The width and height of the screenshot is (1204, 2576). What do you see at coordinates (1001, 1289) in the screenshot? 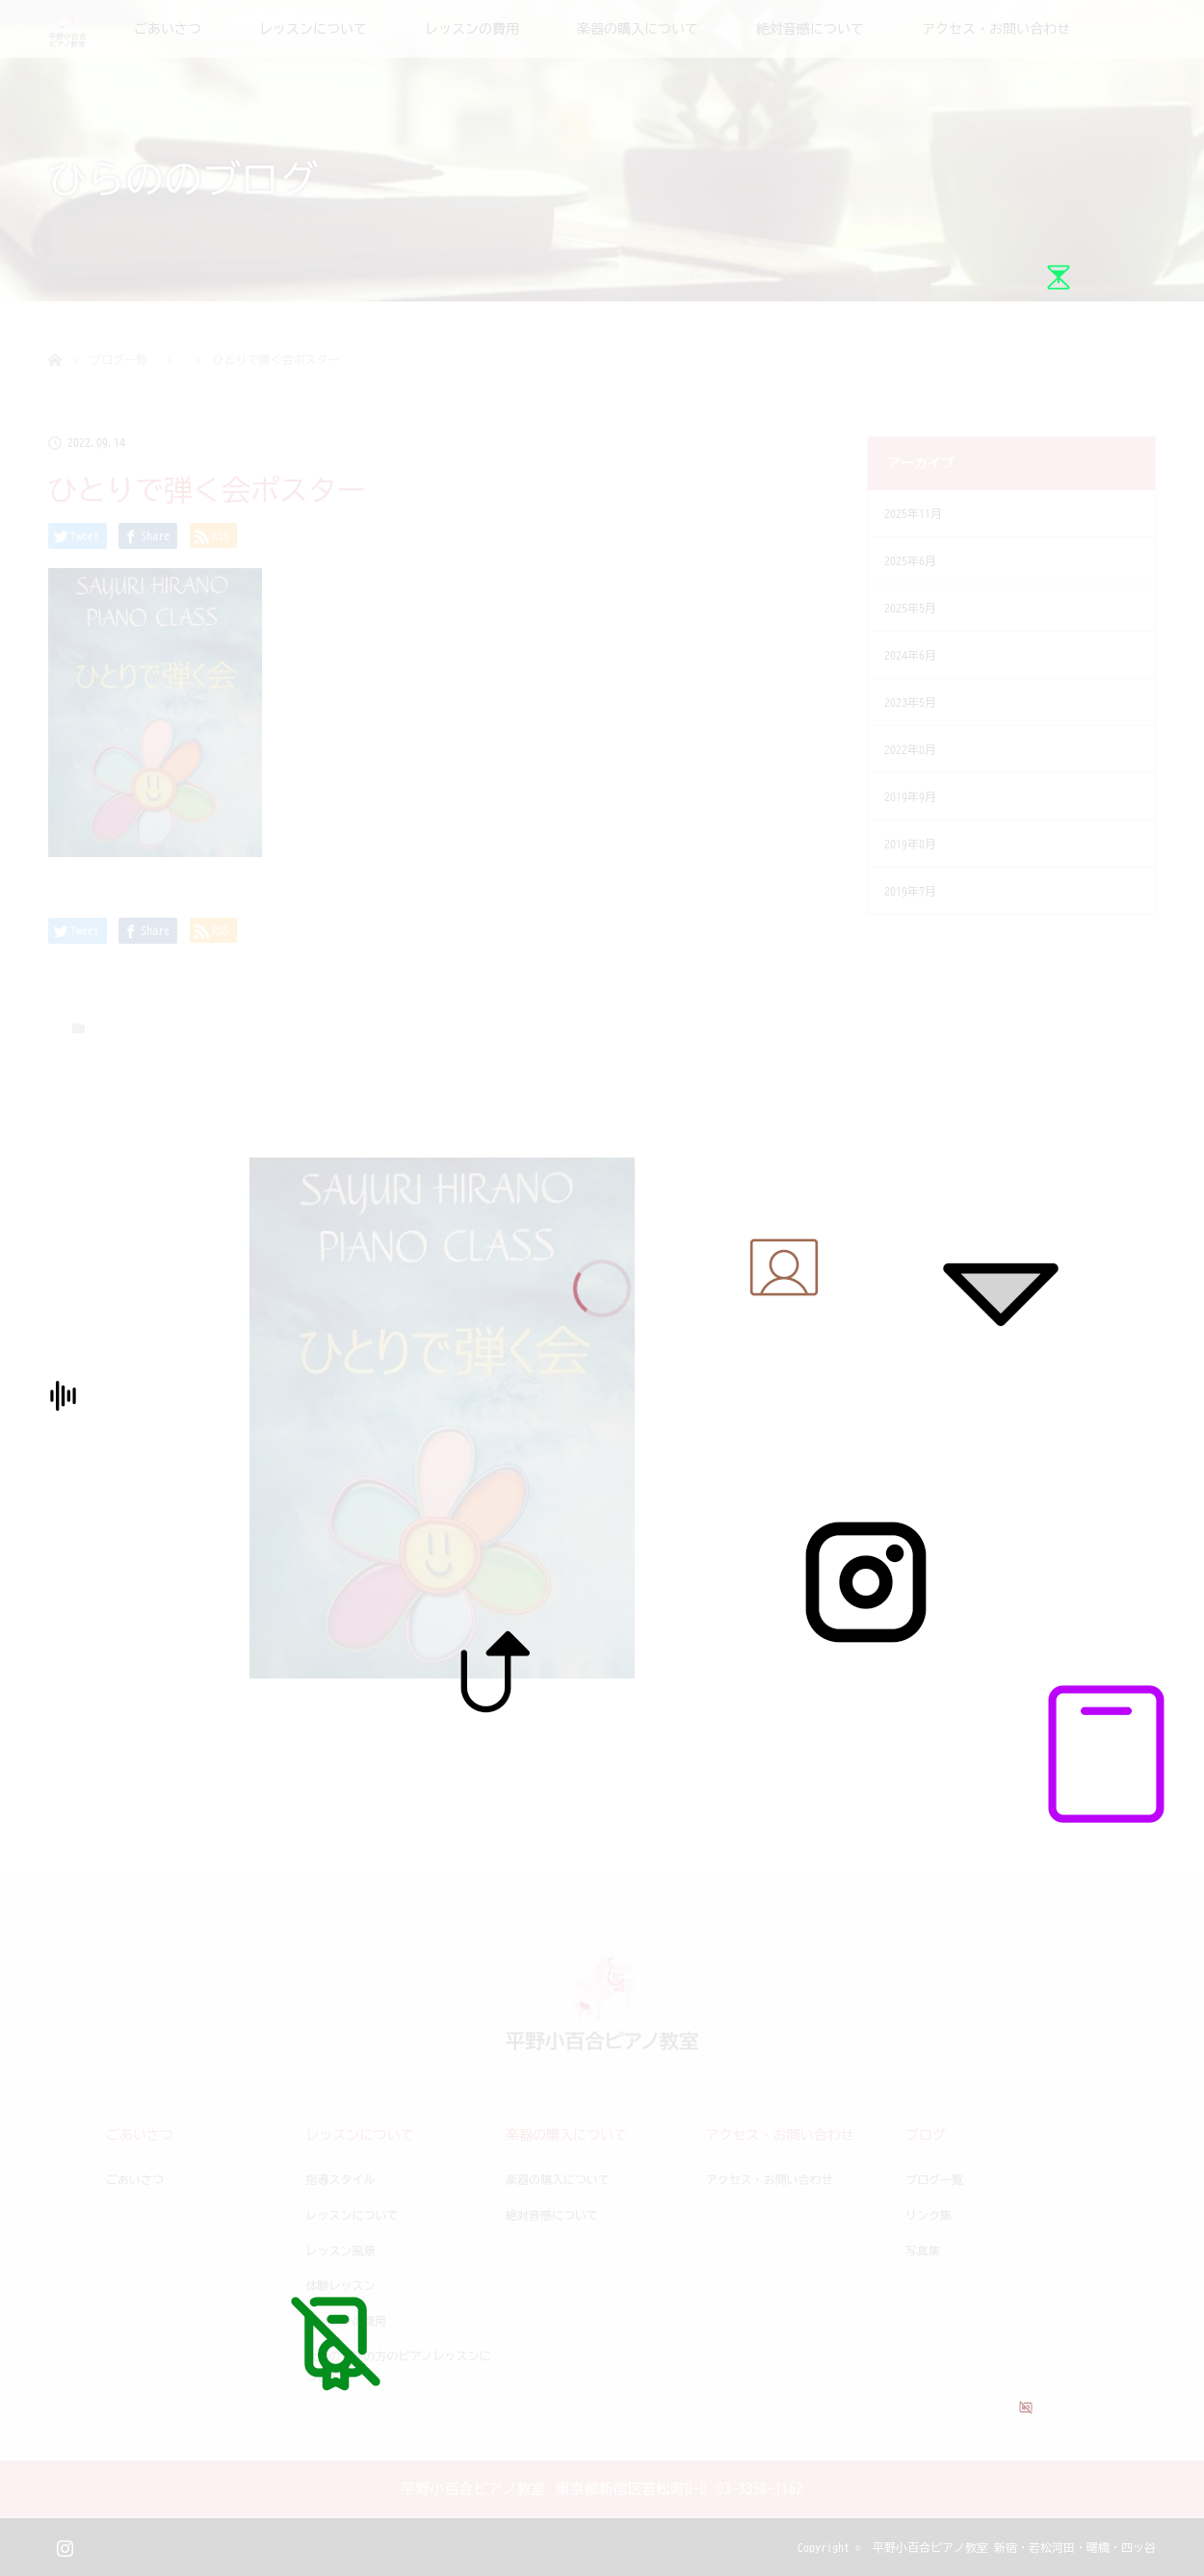
I see `expand a dropdown menu` at bounding box center [1001, 1289].